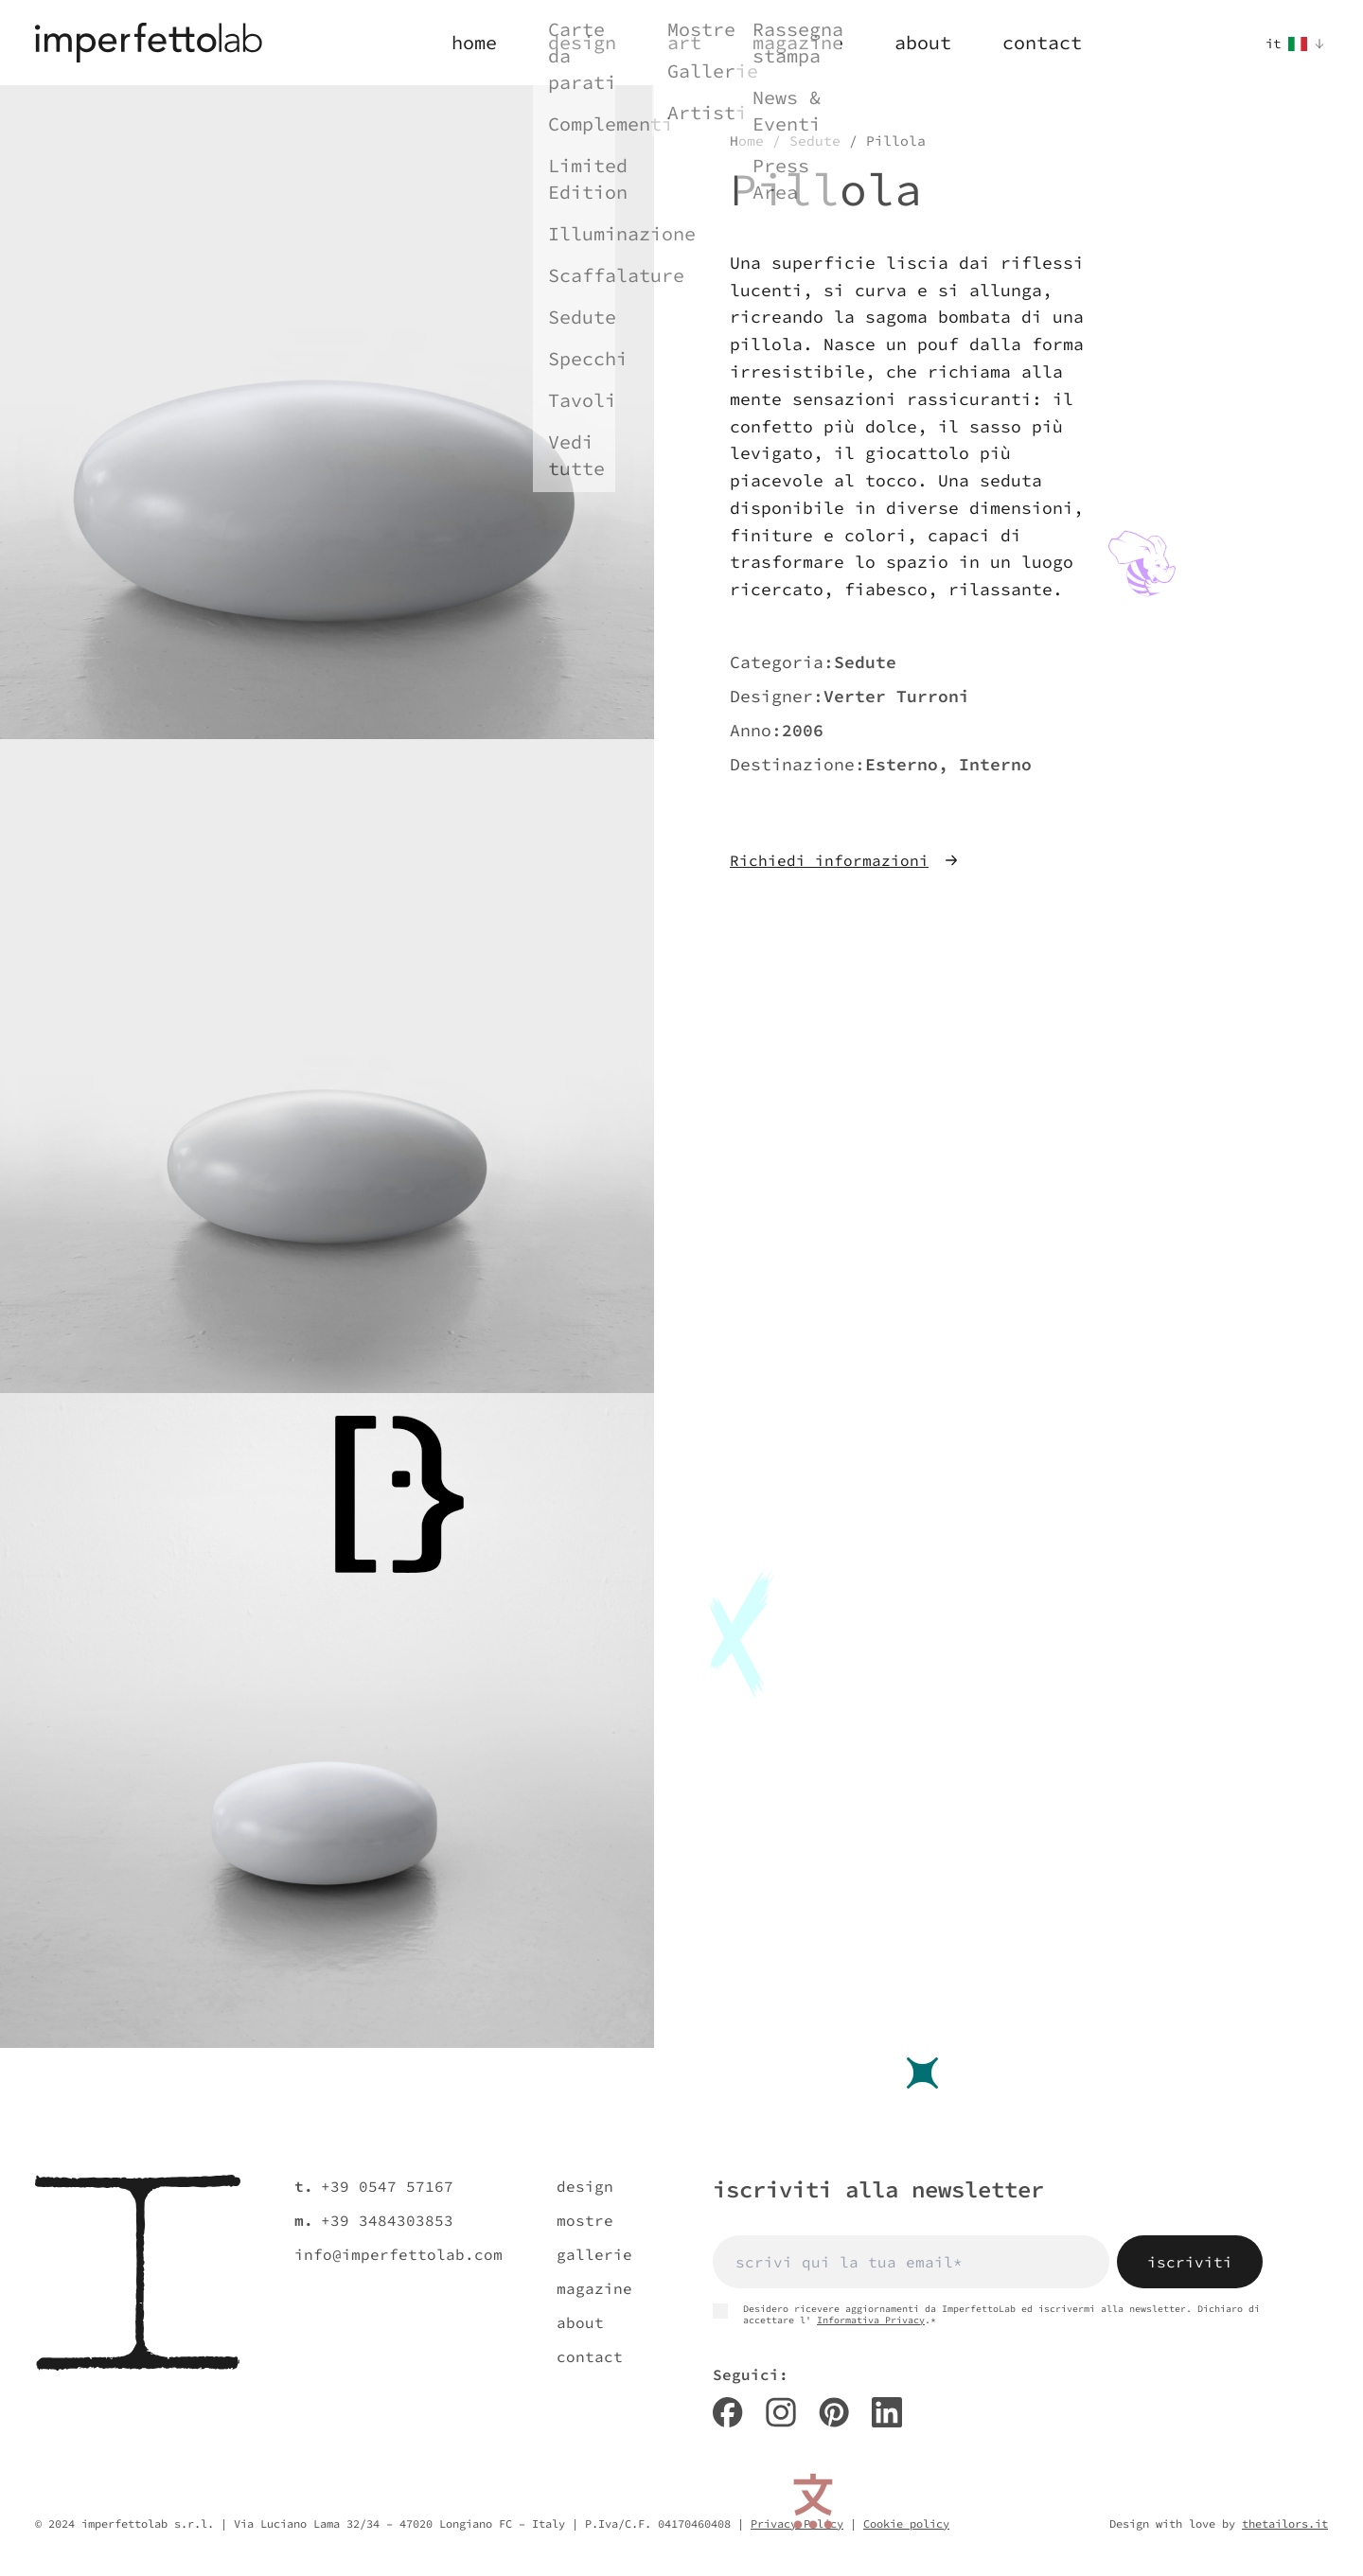 The height and width of the screenshot is (2576, 1363). I want to click on super user community logo, so click(399, 1494).